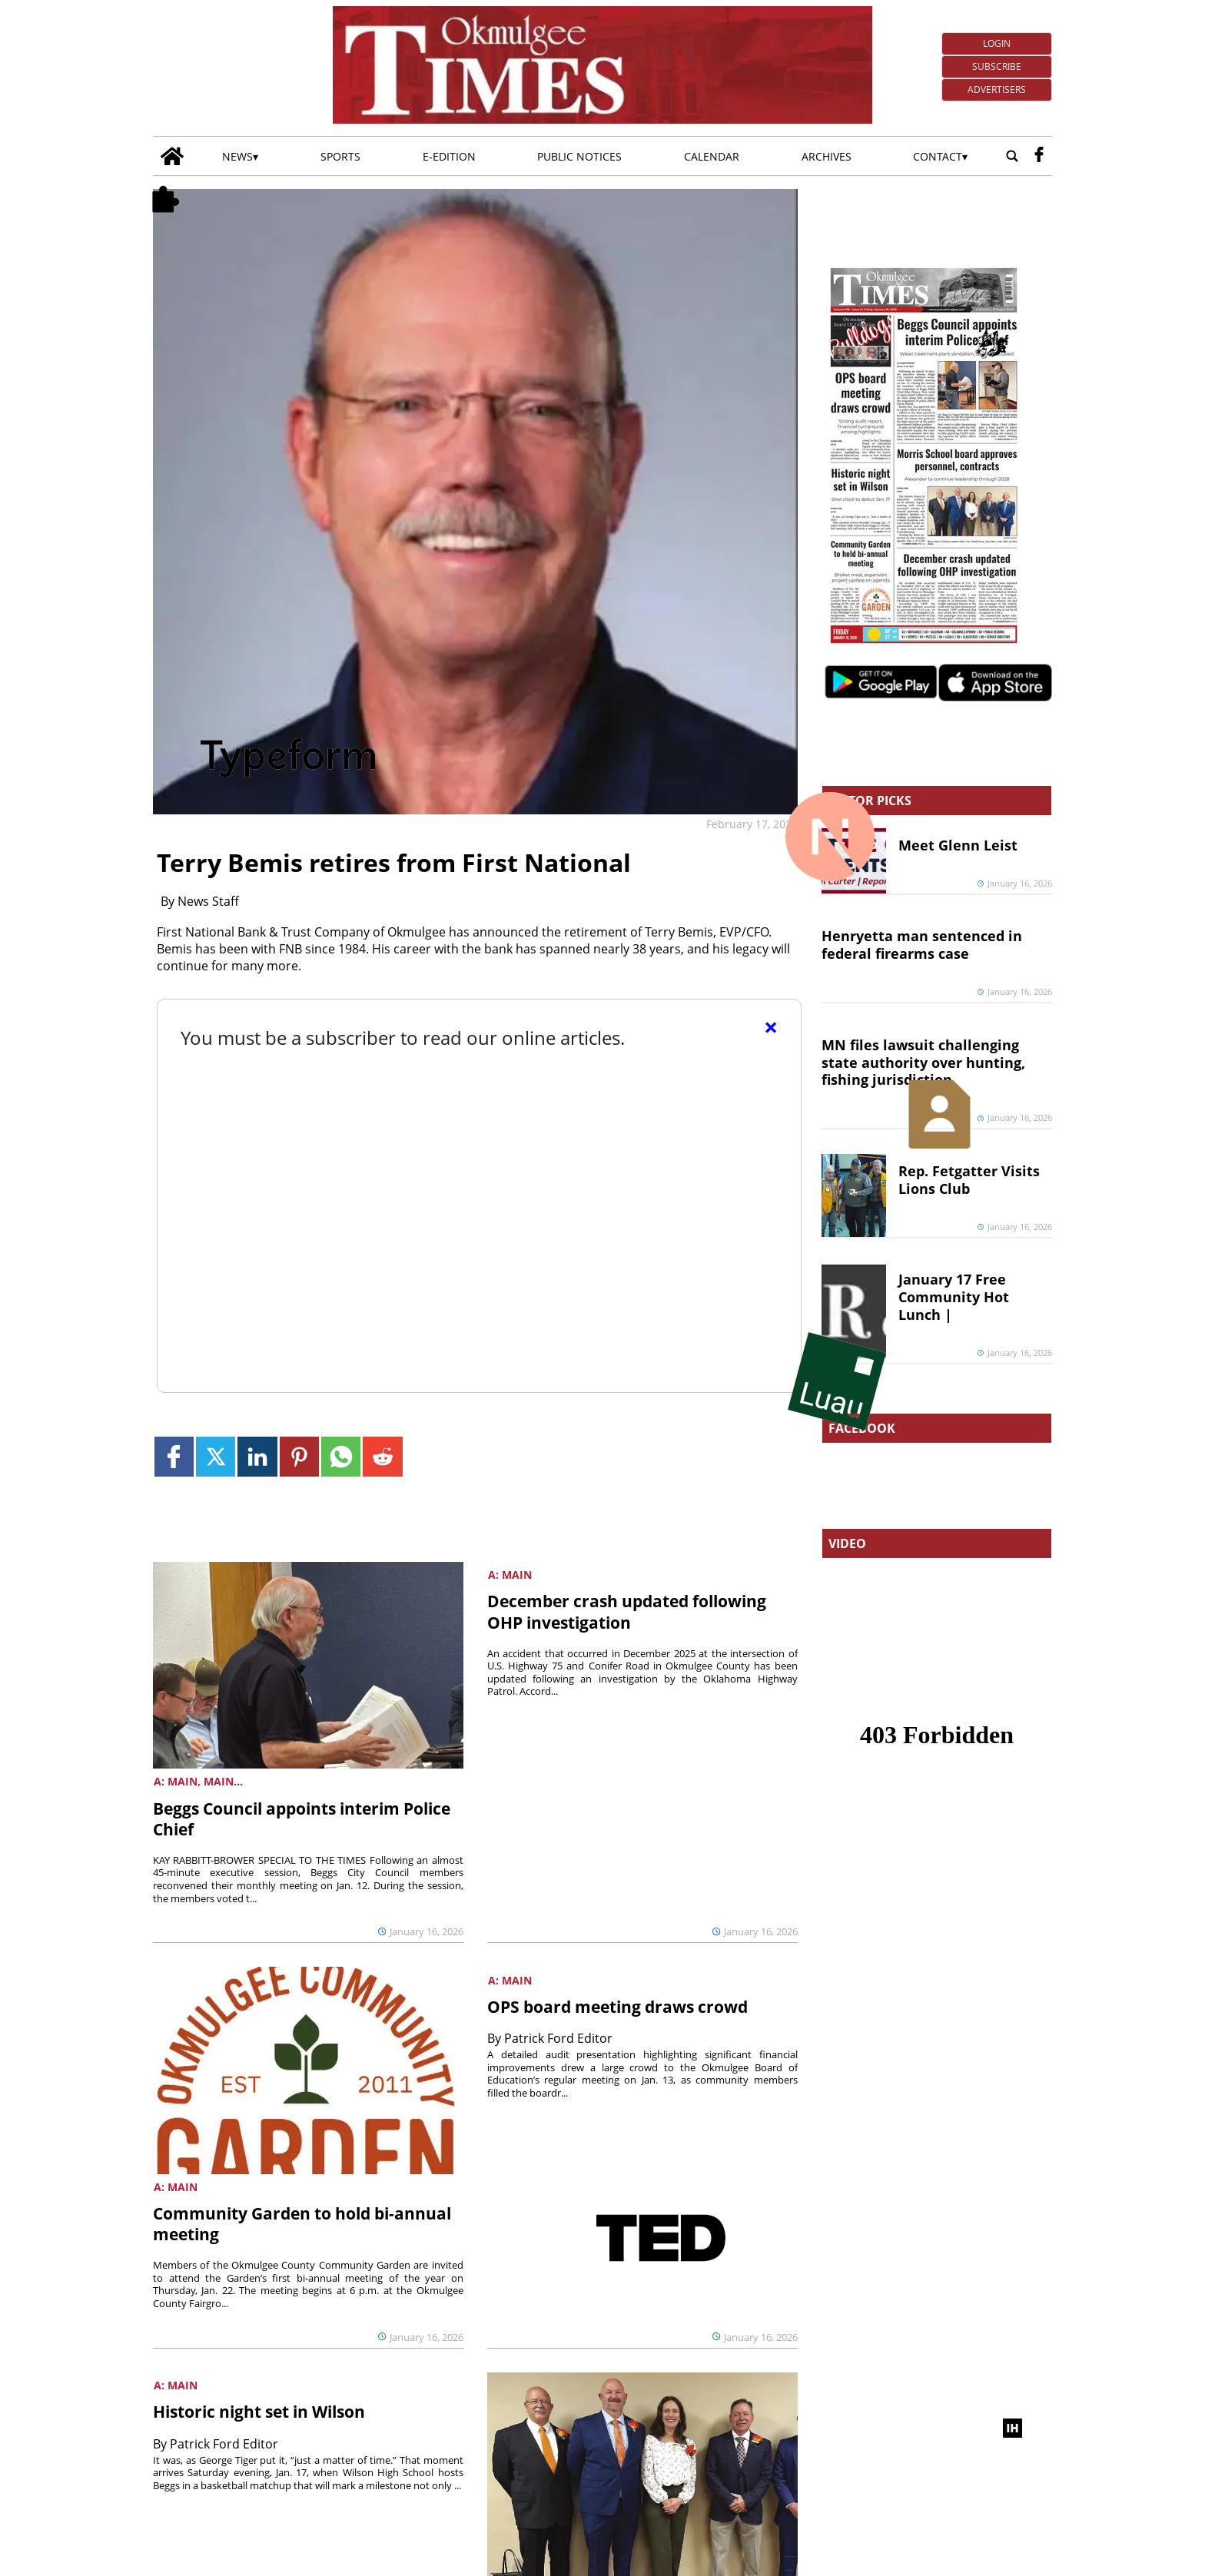 The width and height of the screenshot is (1205, 2576). Describe the element at coordinates (287, 758) in the screenshot. I see `Typeform logo` at that location.